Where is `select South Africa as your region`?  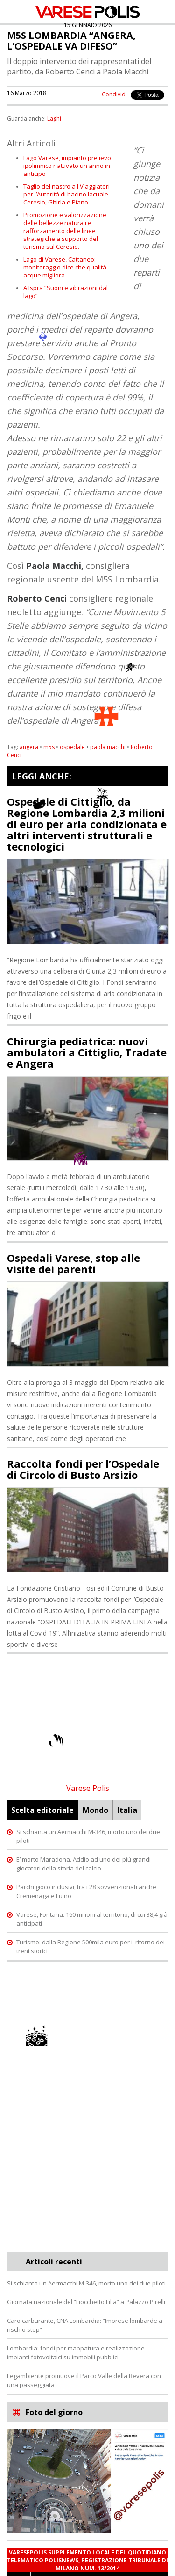 select South Africa as your region is located at coordinates (39, 804).